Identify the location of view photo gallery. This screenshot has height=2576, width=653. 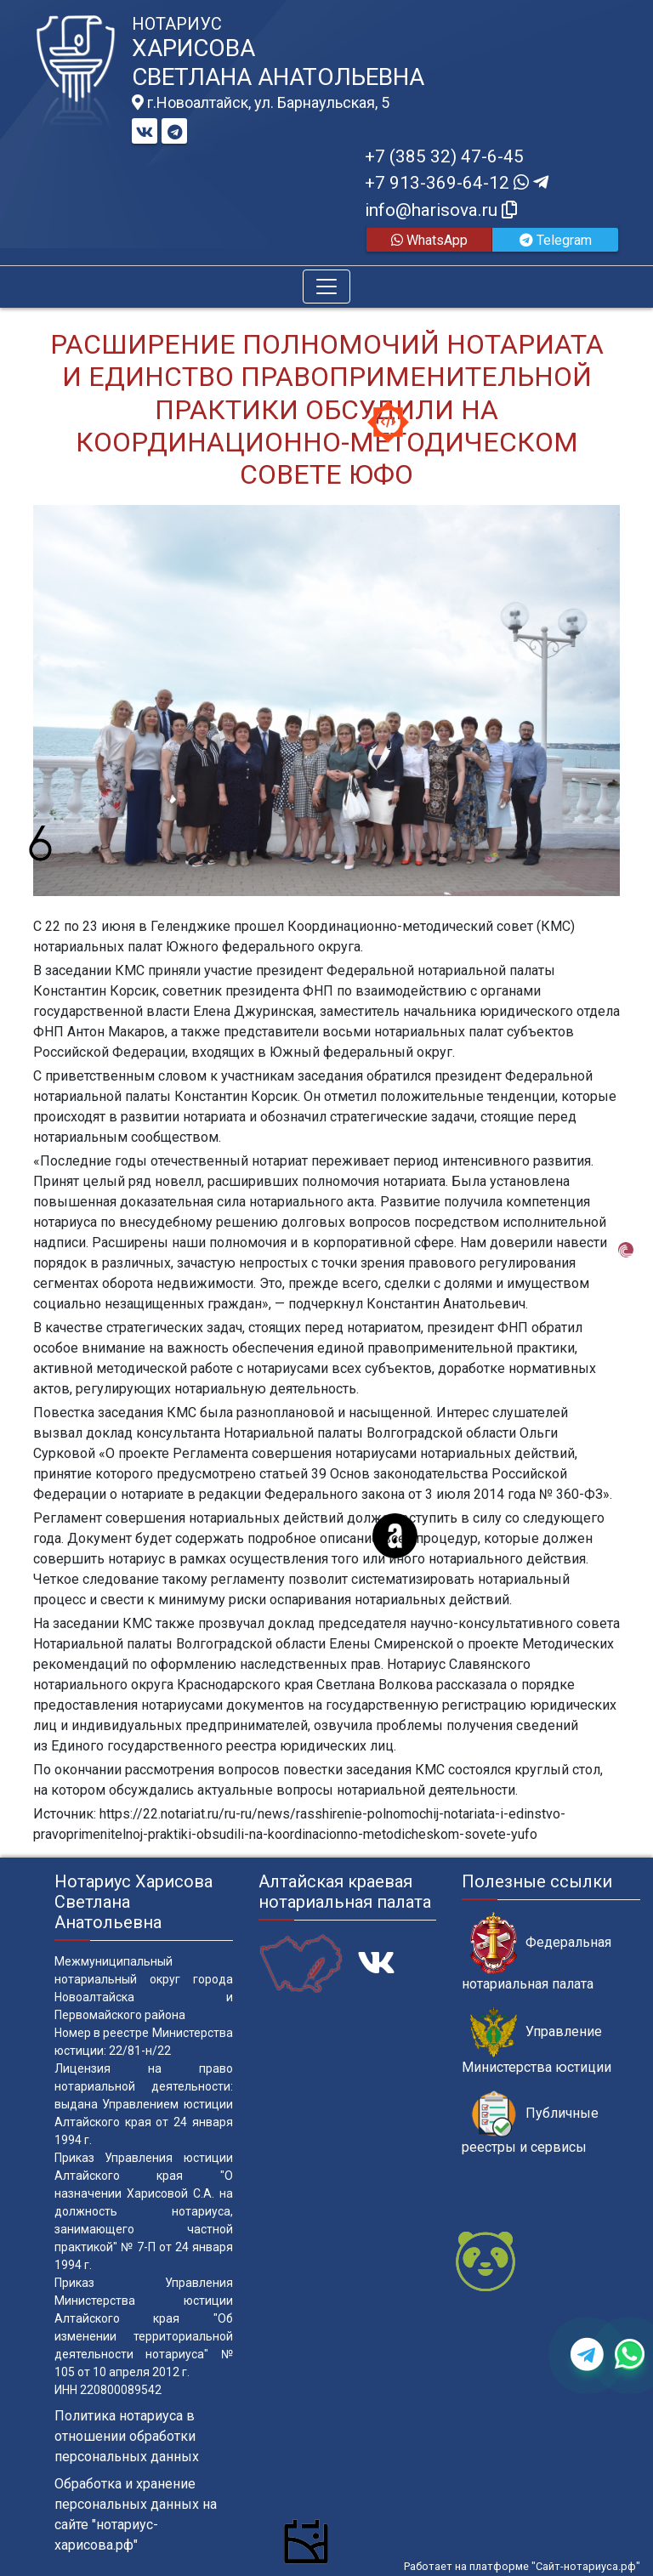
(306, 2544).